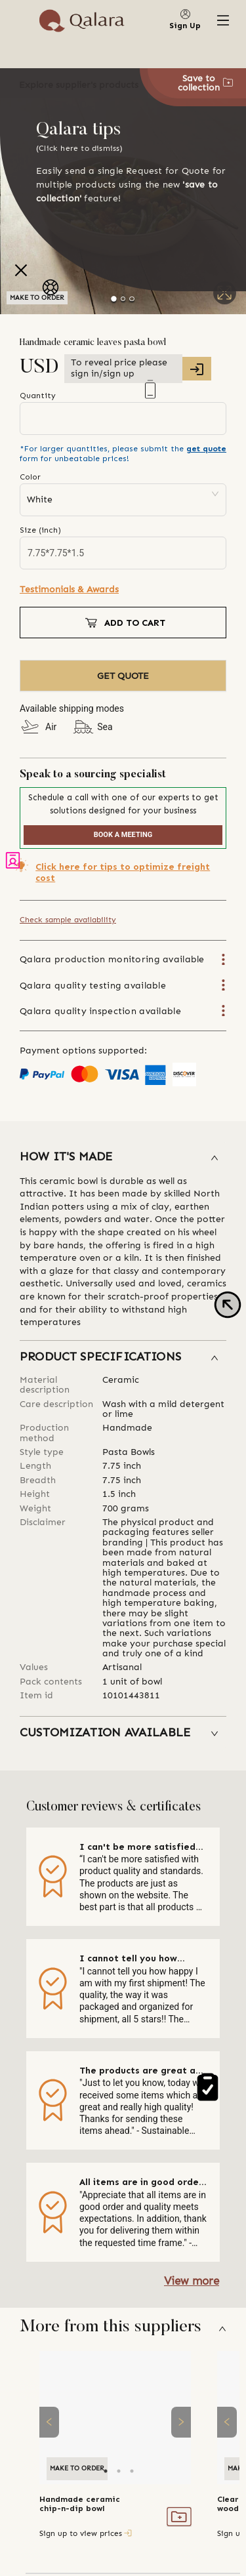 Image resolution: width=246 pixels, height=2576 pixels. I want to click on indicates low battery status, so click(150, 390).